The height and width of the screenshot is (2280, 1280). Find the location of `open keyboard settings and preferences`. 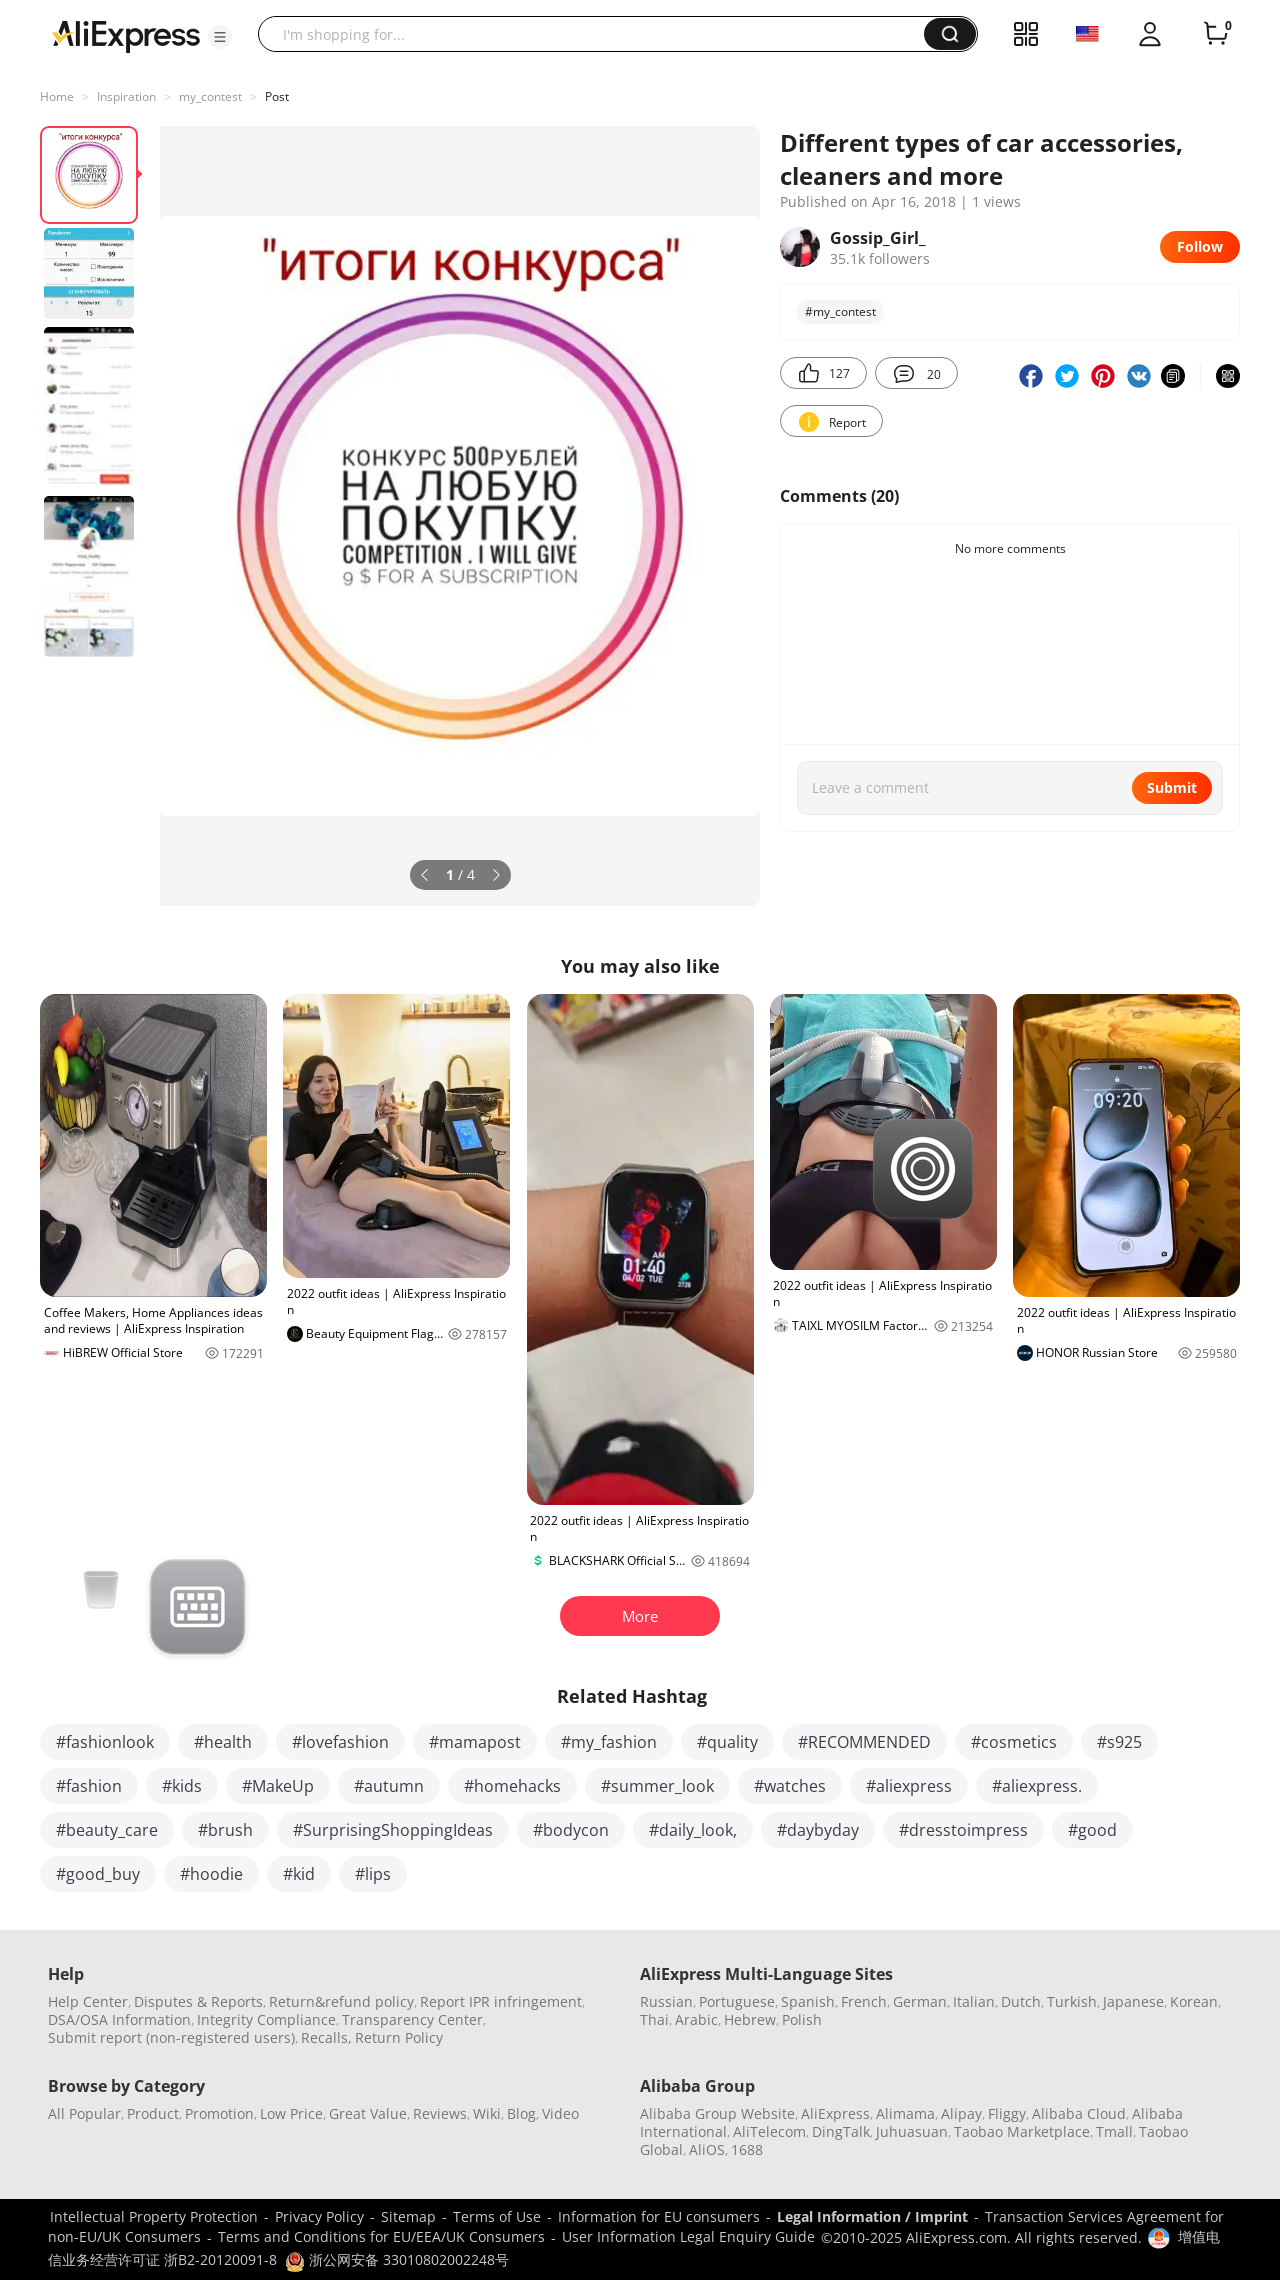

open keyboard settings and preferences is located at coordinates (197, 1608).